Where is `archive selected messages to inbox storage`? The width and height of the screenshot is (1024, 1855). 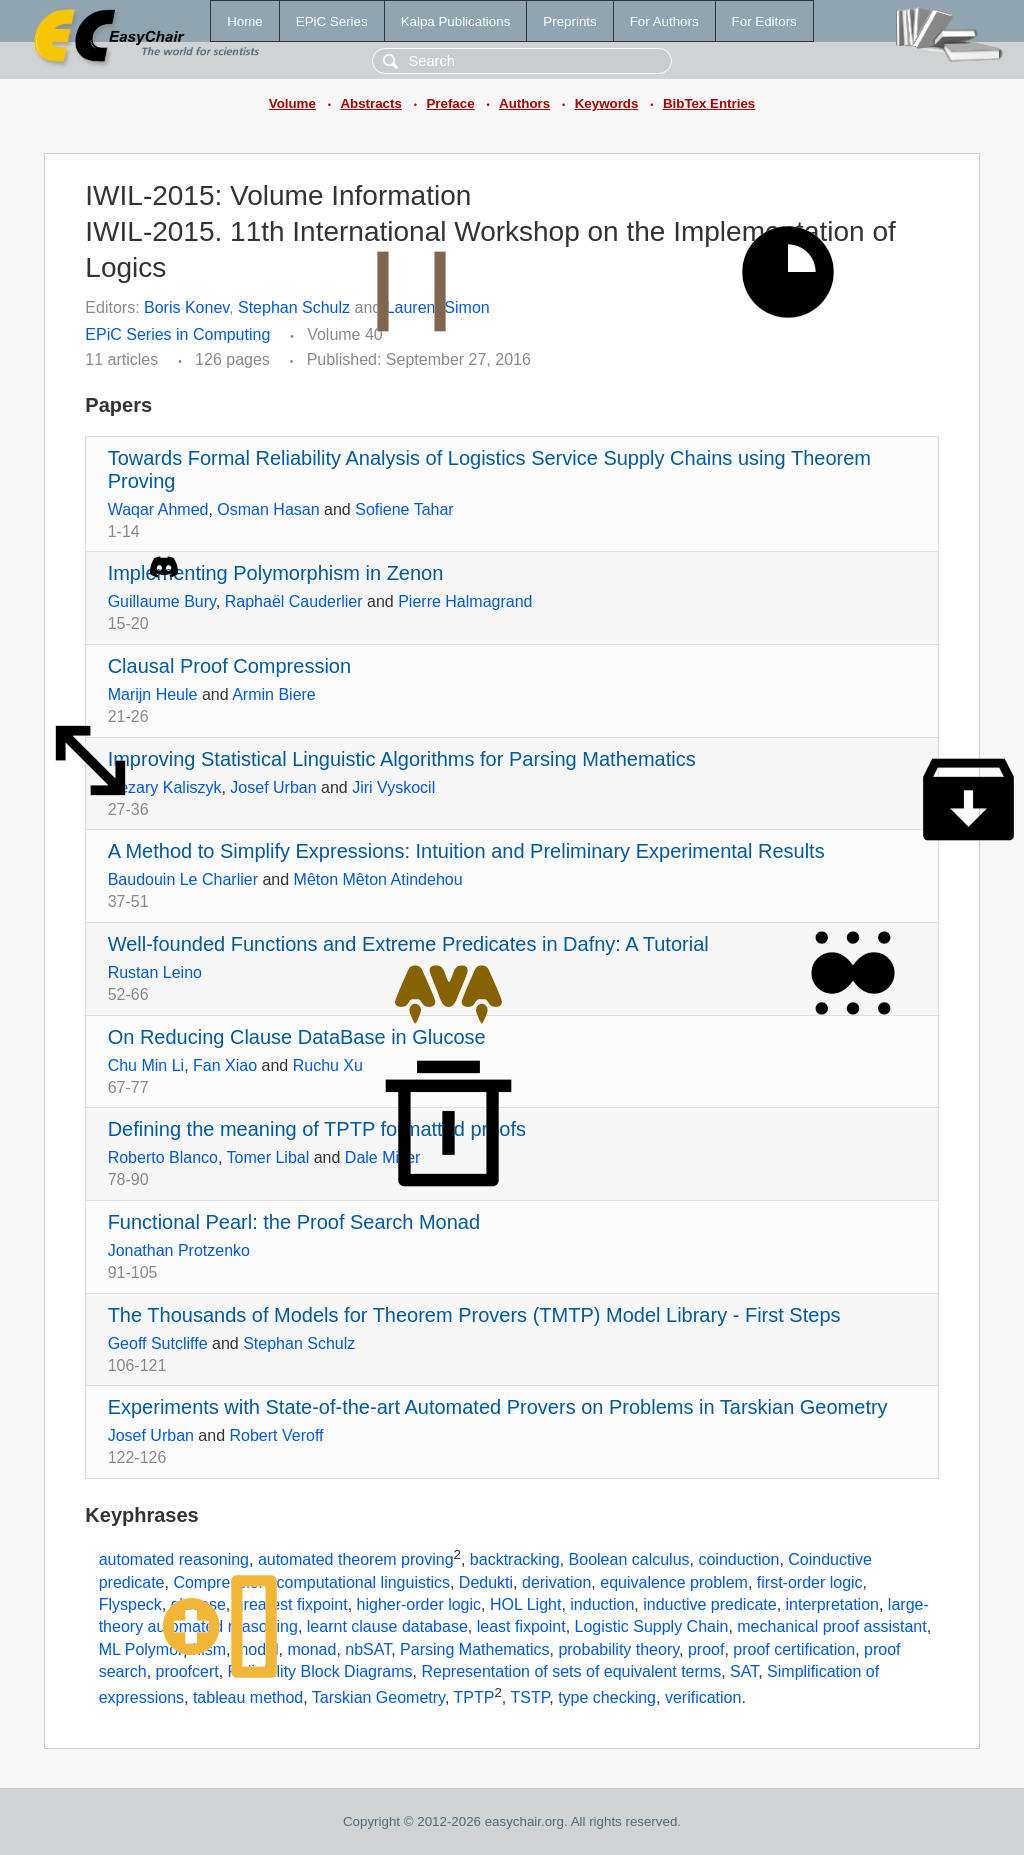 archive selected messages to inbox storage is located at coordinates (968, 799).